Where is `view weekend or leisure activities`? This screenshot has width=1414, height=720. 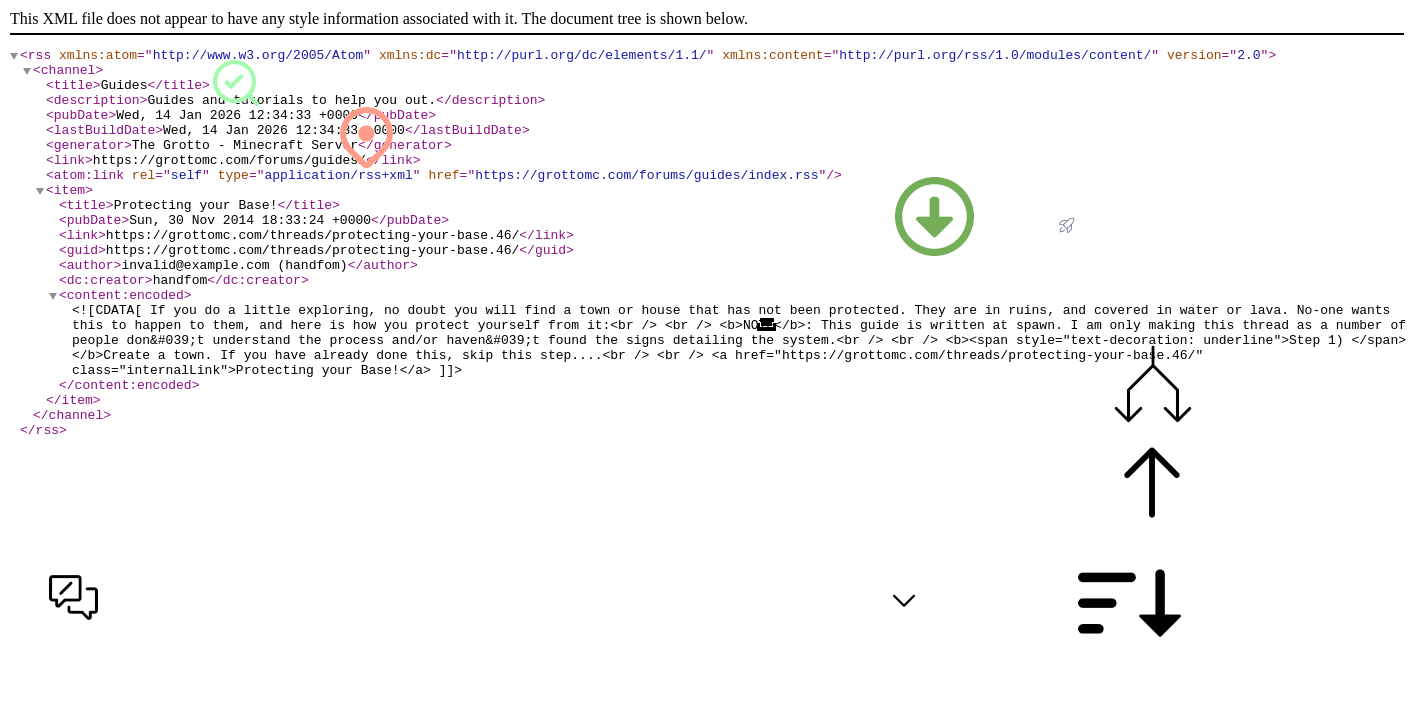
view weekend or leisure activities is located at coordinates (766, 324).